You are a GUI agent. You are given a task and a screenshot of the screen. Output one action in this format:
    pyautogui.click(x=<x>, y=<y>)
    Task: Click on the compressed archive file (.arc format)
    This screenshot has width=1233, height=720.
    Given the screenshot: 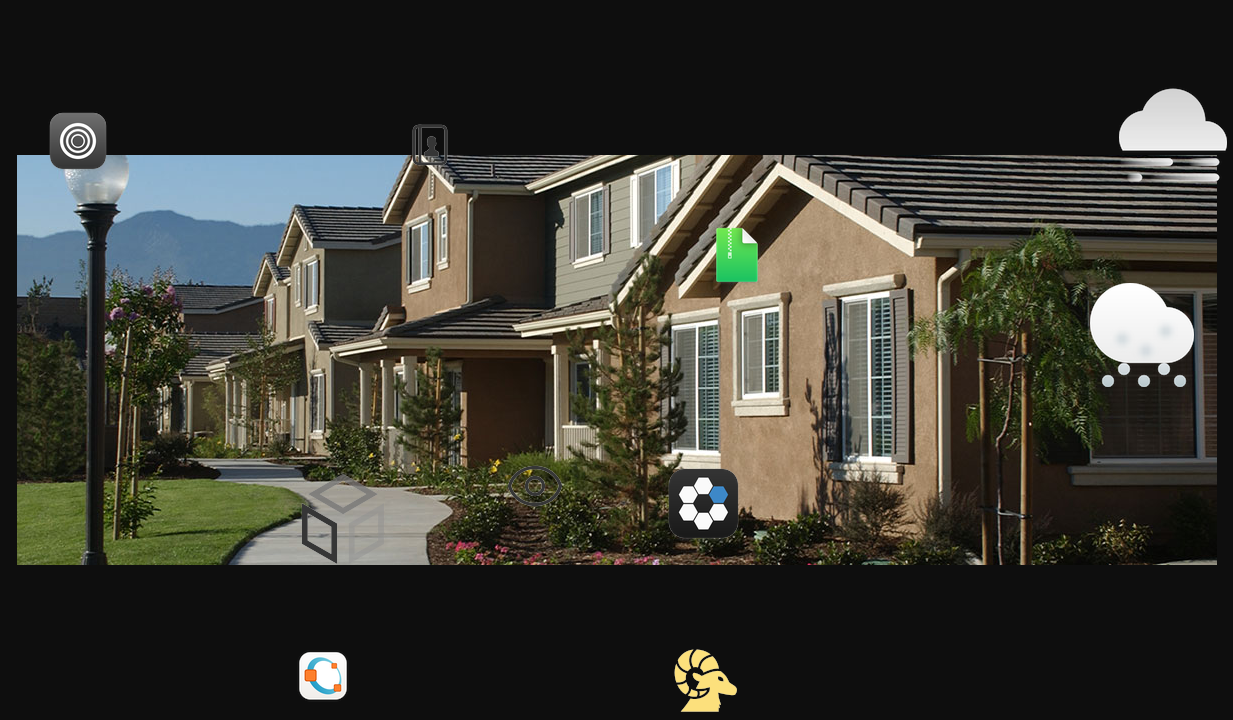 What is the action you would take?
    pyautogui.click(x=737, y=256)
    